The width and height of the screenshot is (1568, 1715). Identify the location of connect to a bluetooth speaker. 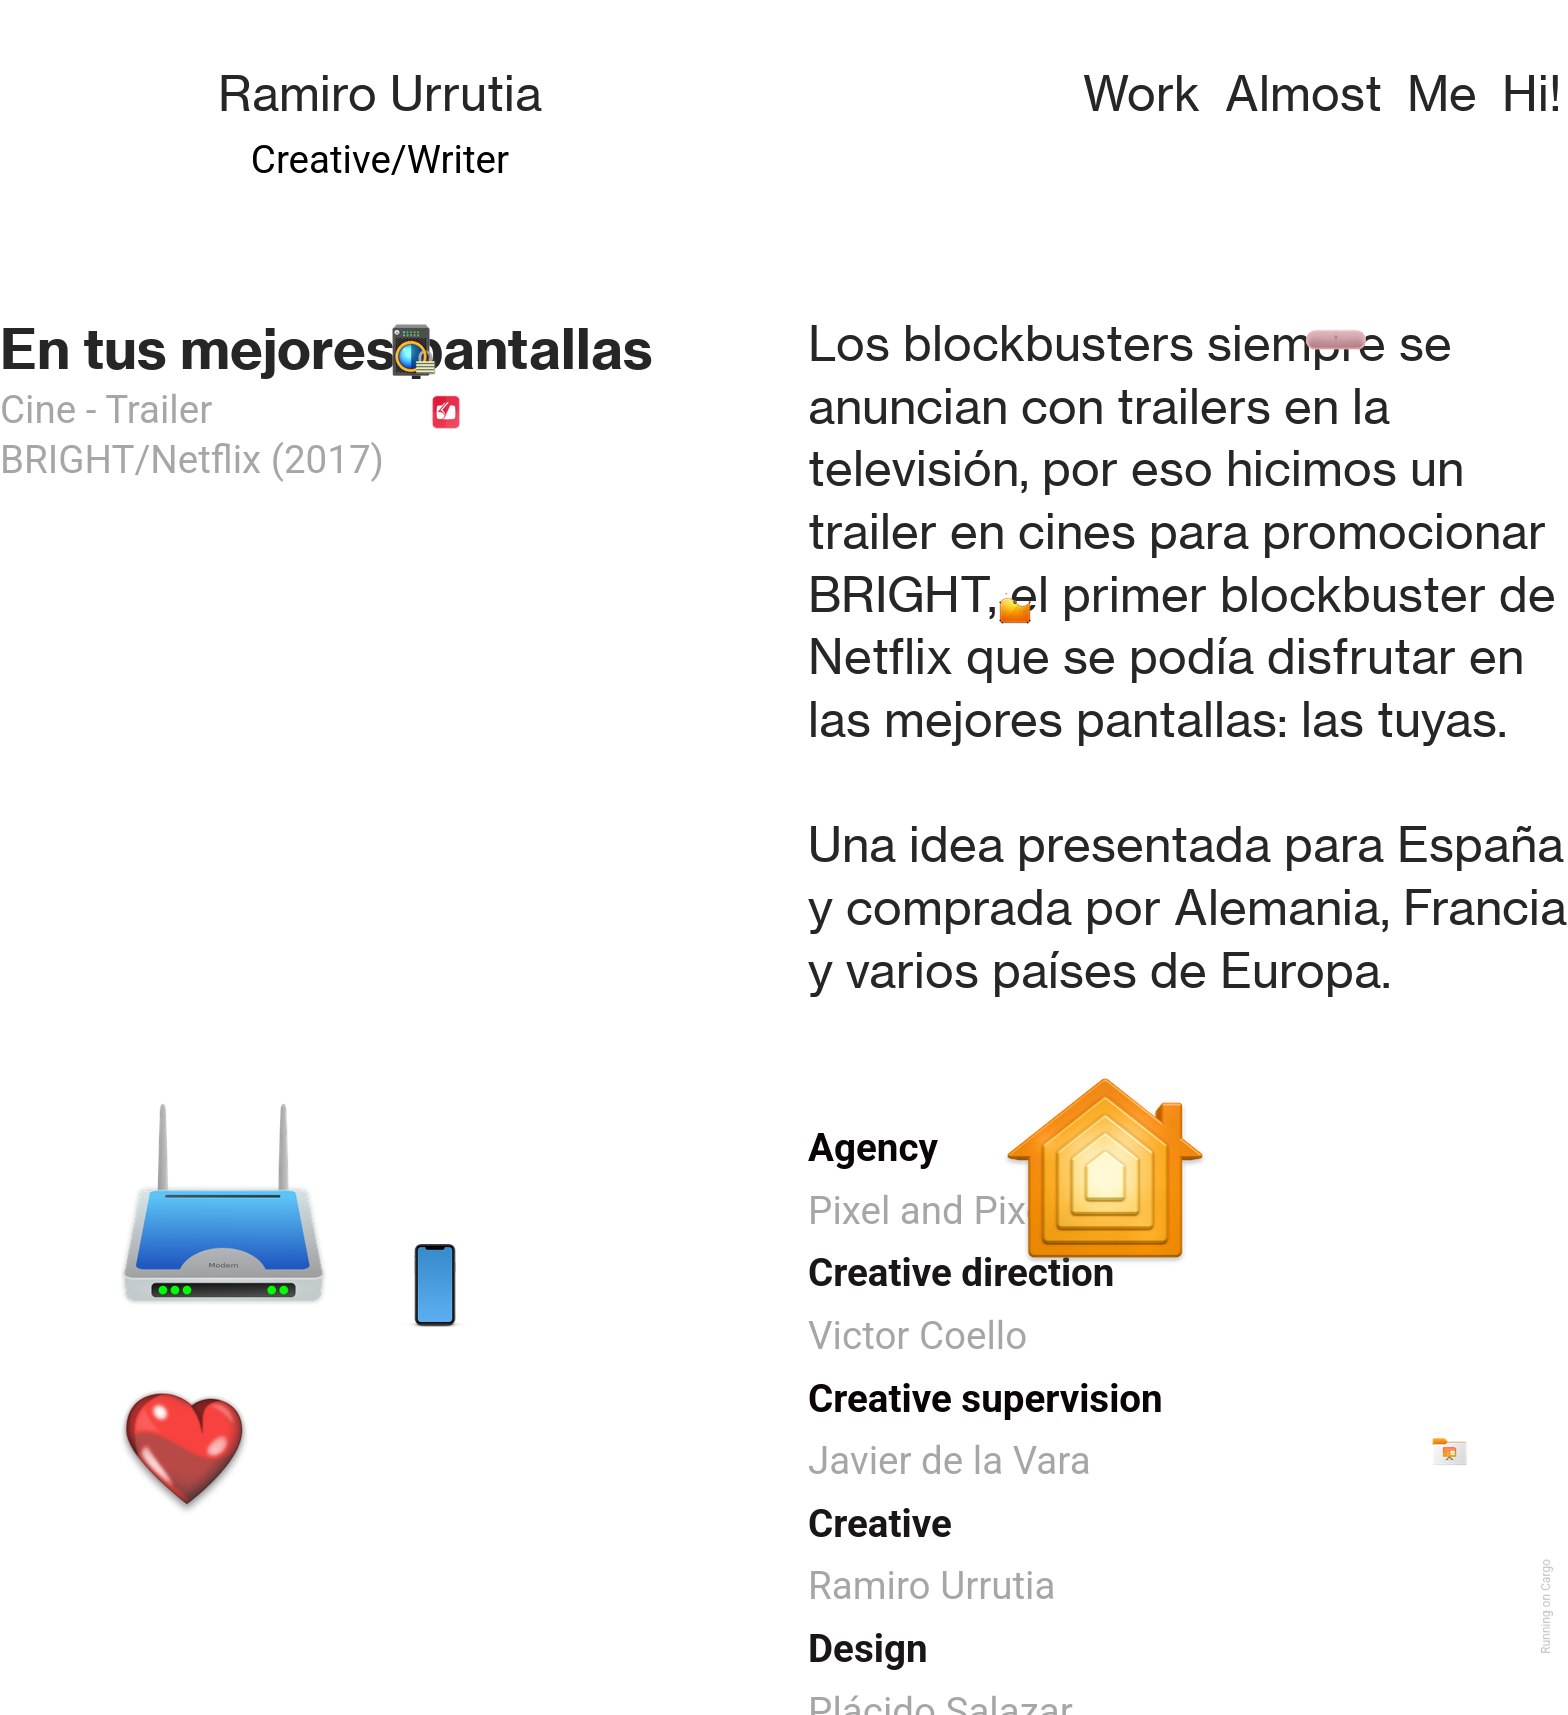
(1336, 340).